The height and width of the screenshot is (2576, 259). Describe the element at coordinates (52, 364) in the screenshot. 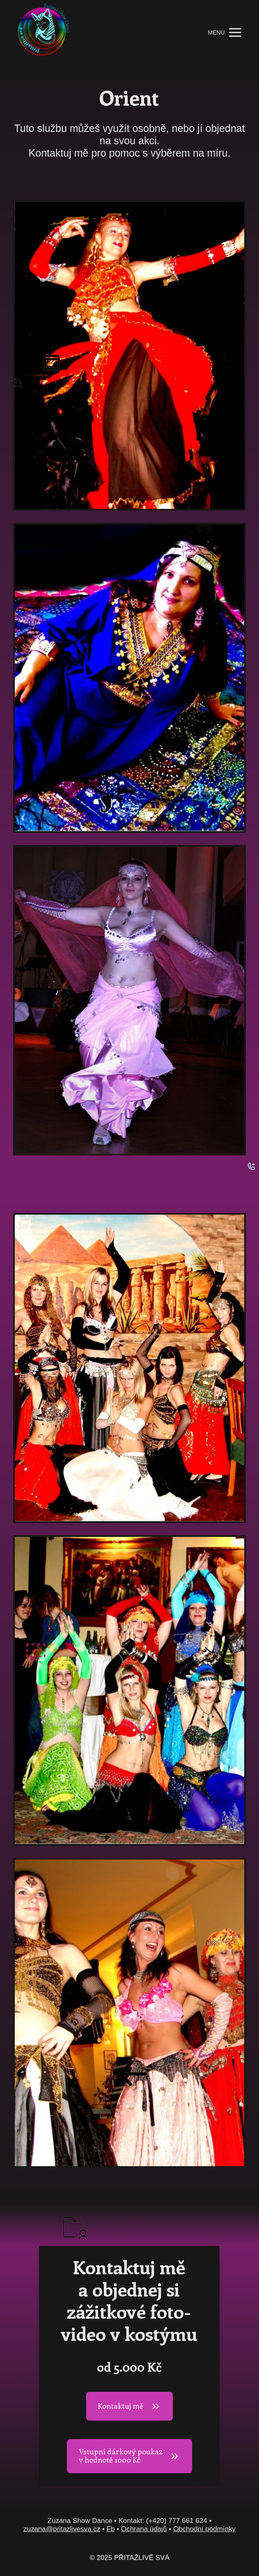

I see `switch to tablet view` at that location.